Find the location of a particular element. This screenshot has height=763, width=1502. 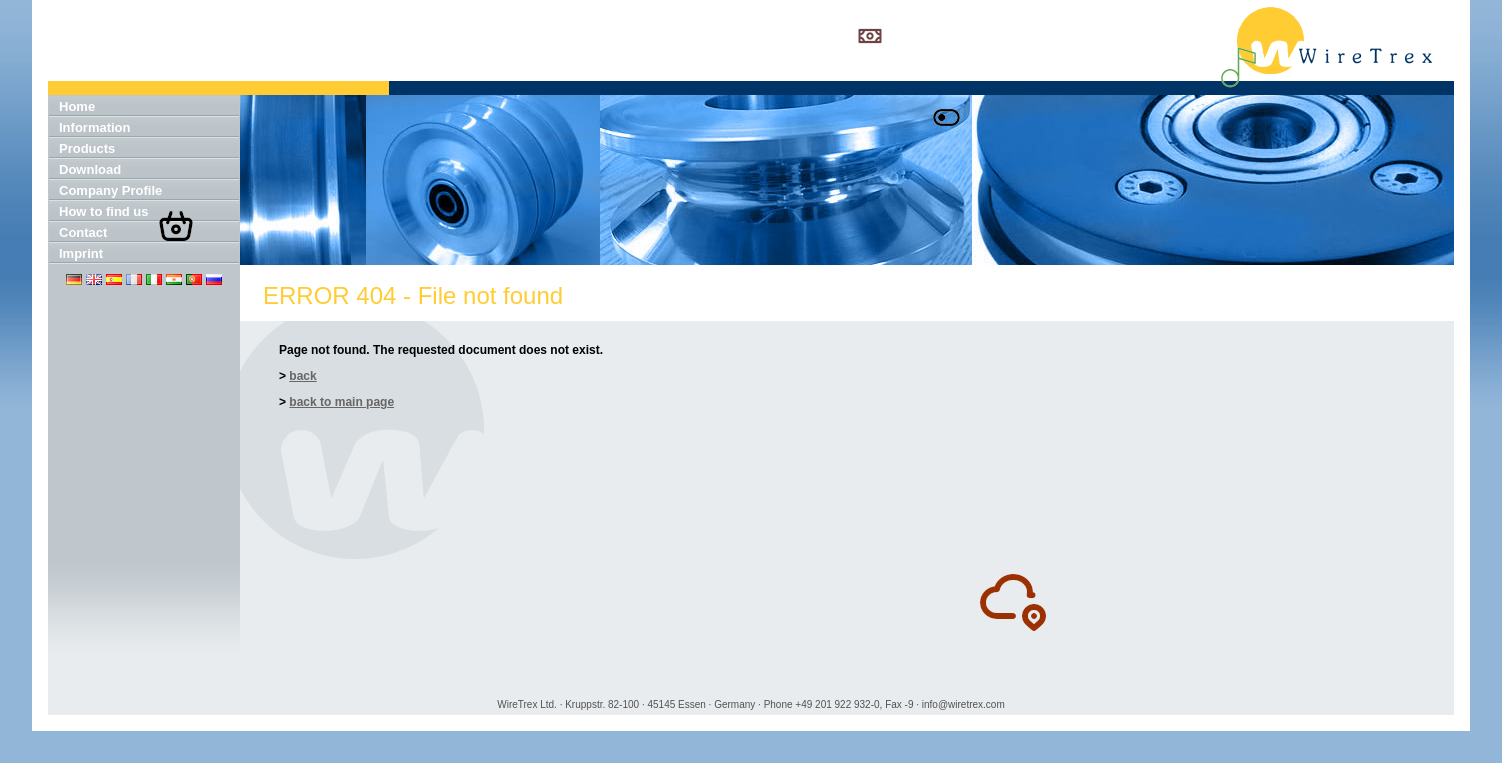

view your shopping basket is located at coordinates (176, 226).